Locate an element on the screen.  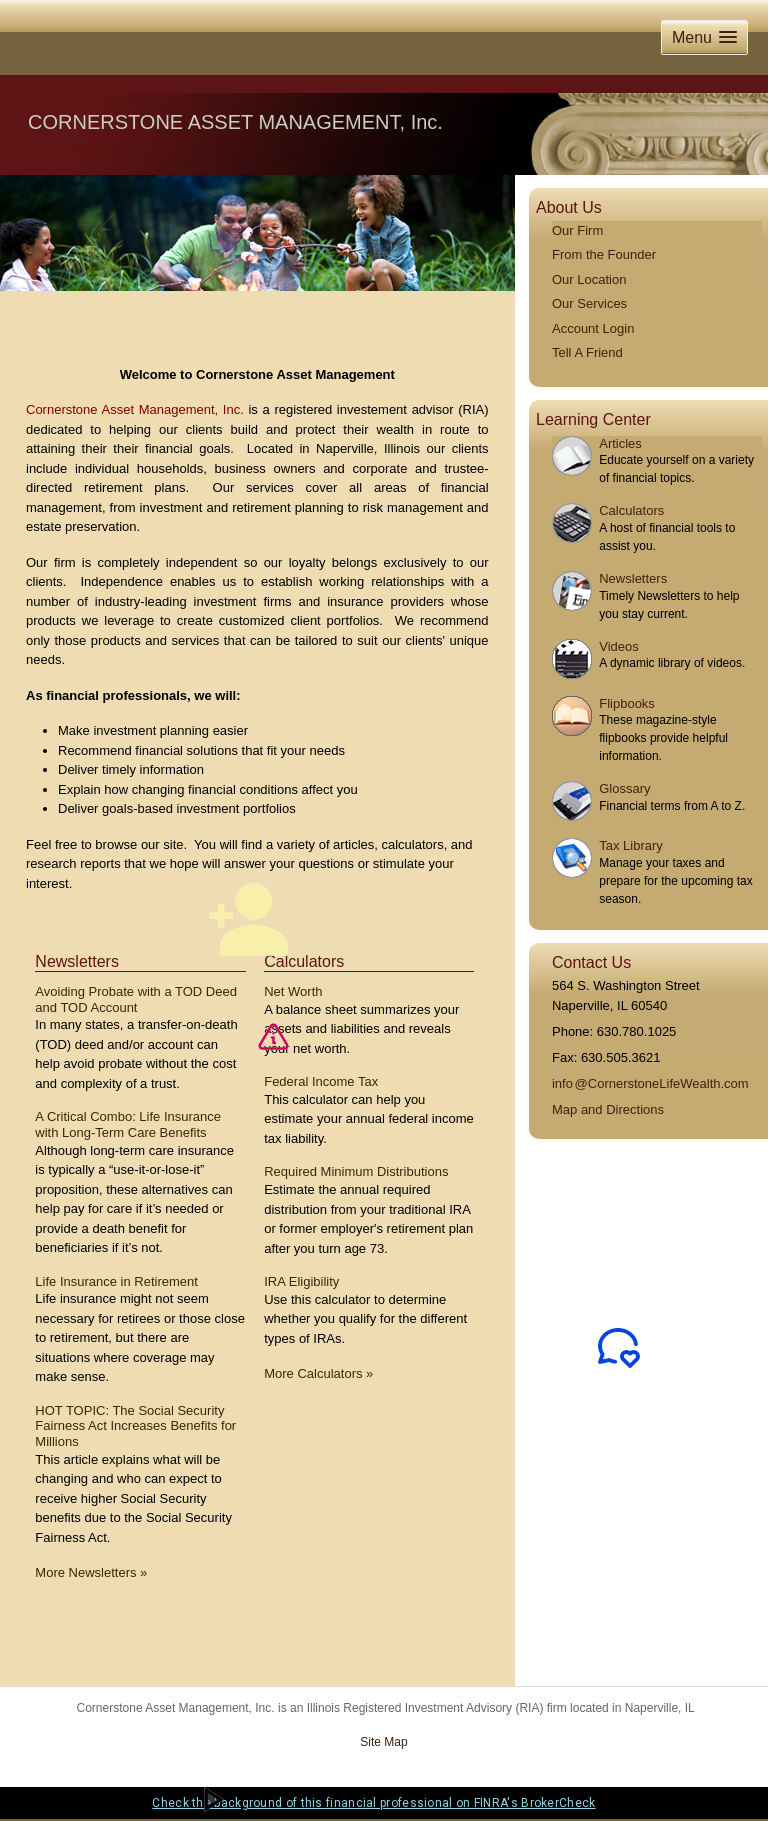
play media or video content is located at coordinates (211, 1799).